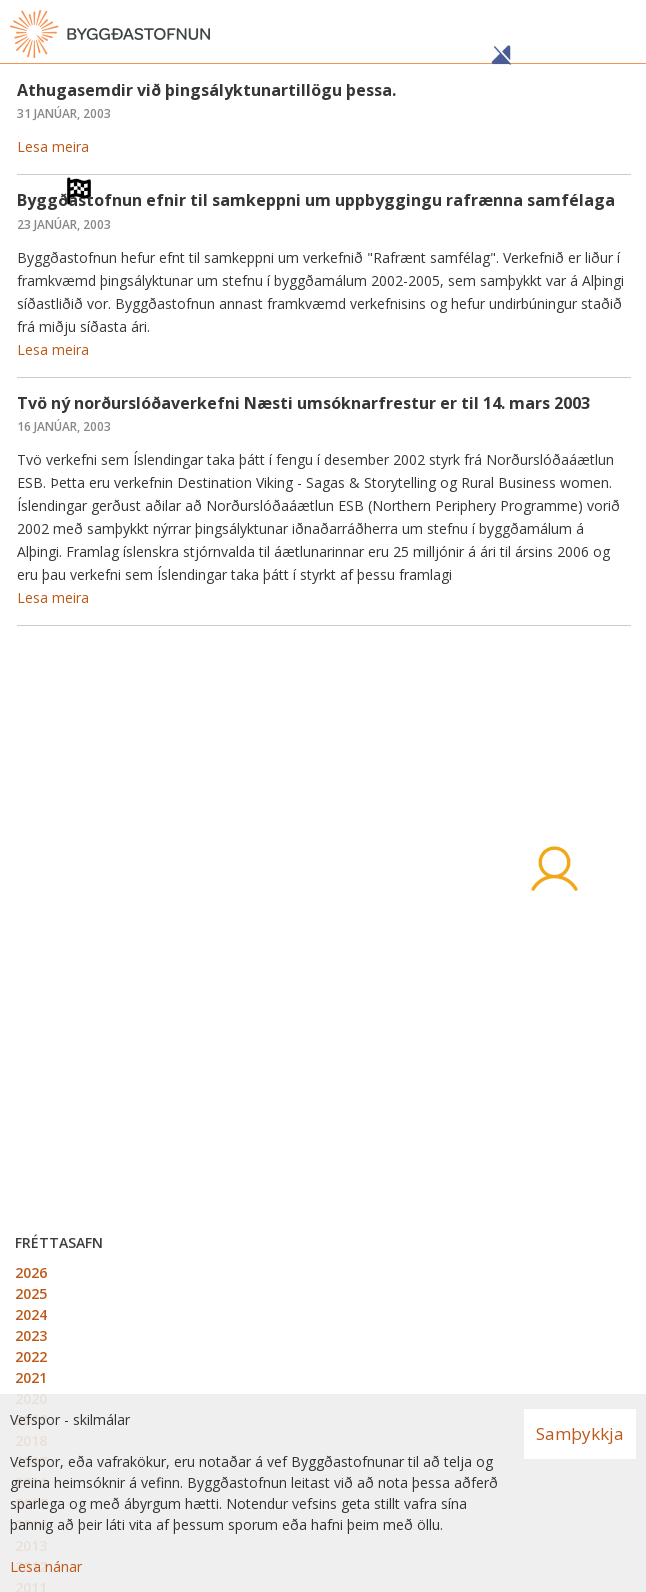  Describe the element at coordinates (554, 869) in the screenshot. I see `view your profile` at that location.